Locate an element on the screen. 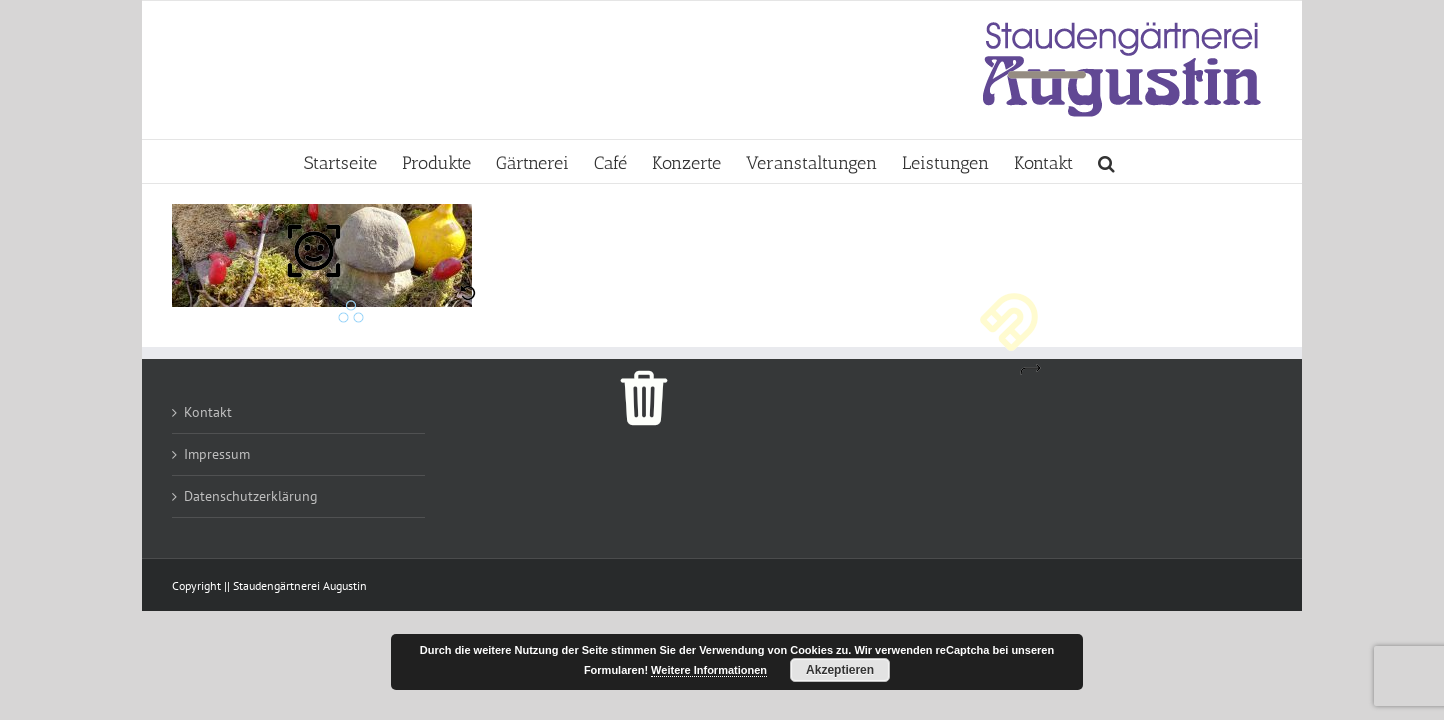 The height and width of the screenshot is (720, 1444). group or organize items is located at coordinates (351, 312).